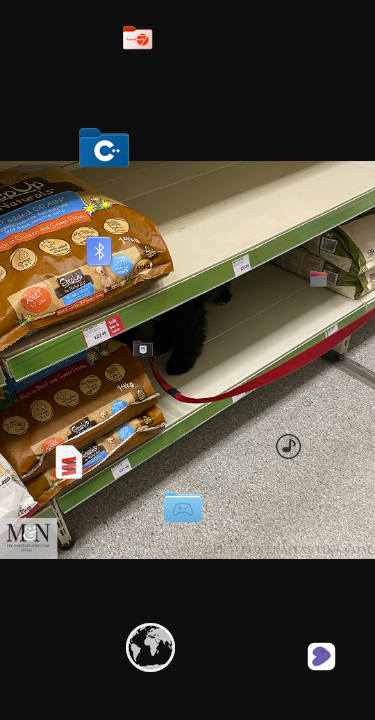  Describe the element at coordinates (321, 656) in the screenshot. I see `open gentoo linux application` at that location.